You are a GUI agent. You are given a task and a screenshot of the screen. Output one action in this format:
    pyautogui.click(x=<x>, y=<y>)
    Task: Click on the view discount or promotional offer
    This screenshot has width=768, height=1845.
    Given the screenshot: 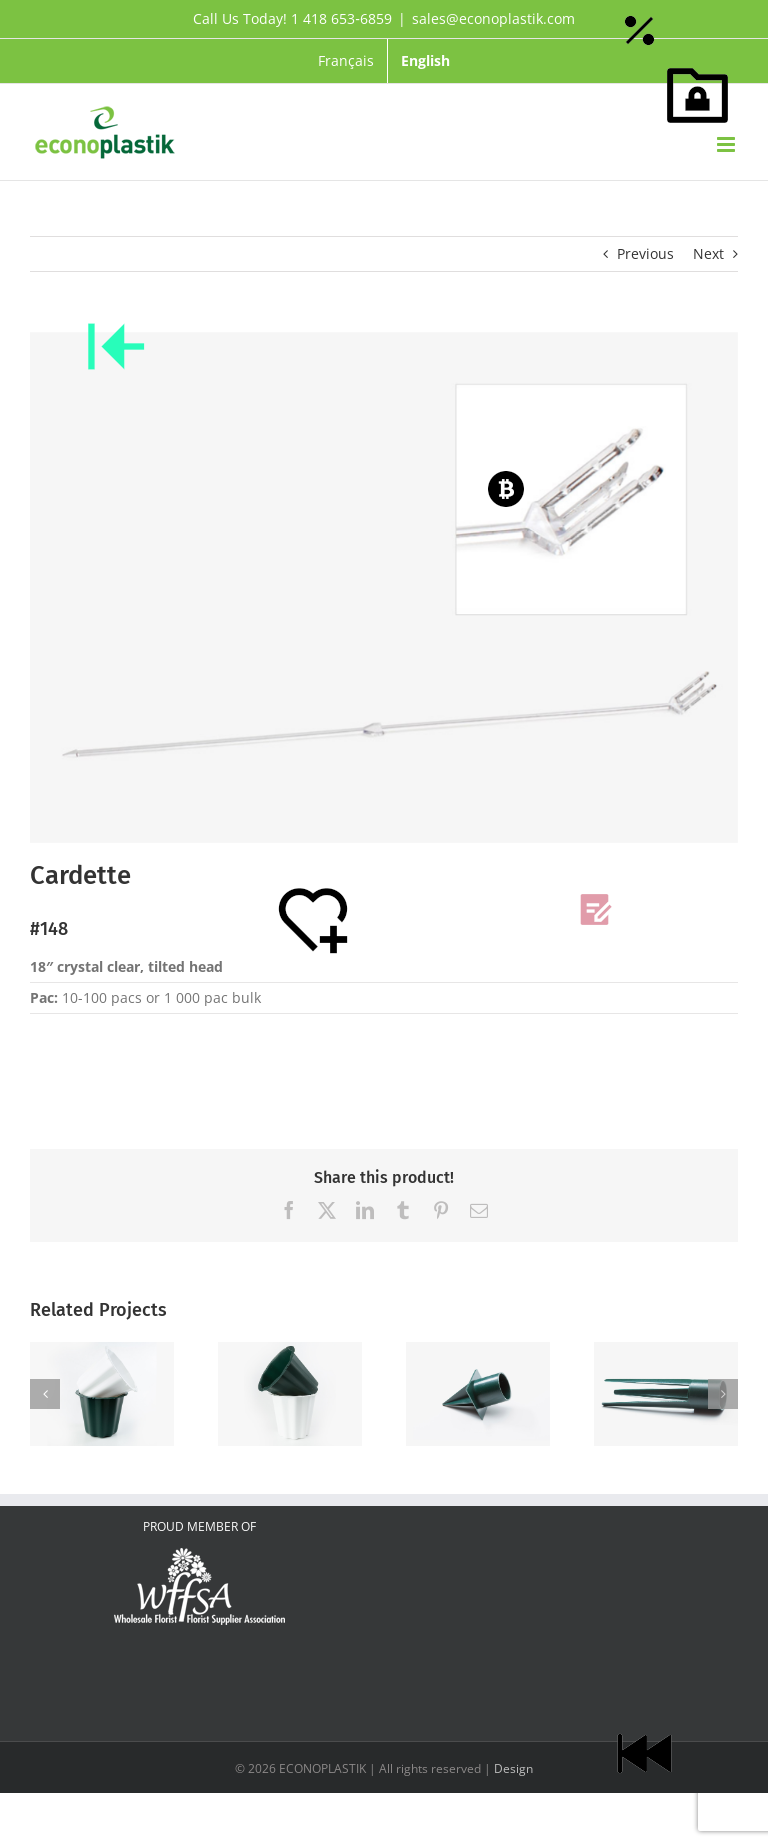 What is the action you would take?
    pyautogui.click(x=639, y=30)
    